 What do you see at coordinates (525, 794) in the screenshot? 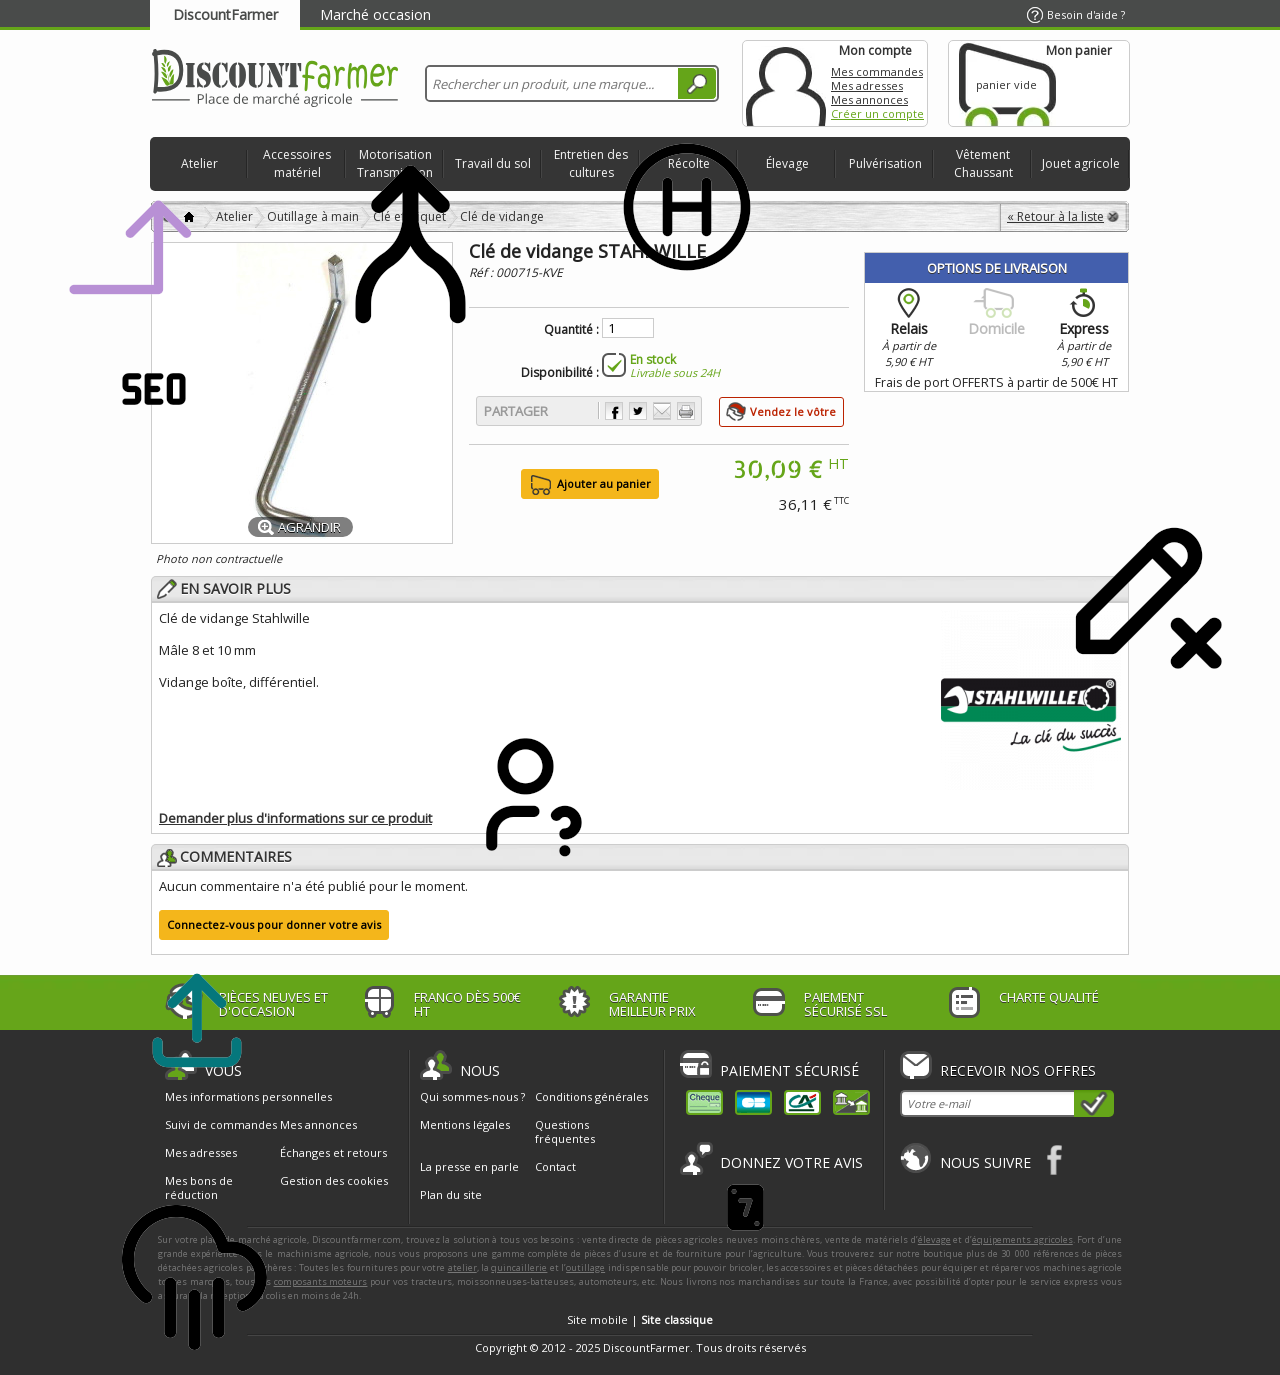
I see `unknown or unidentified user` at bounding box center [525, 794].